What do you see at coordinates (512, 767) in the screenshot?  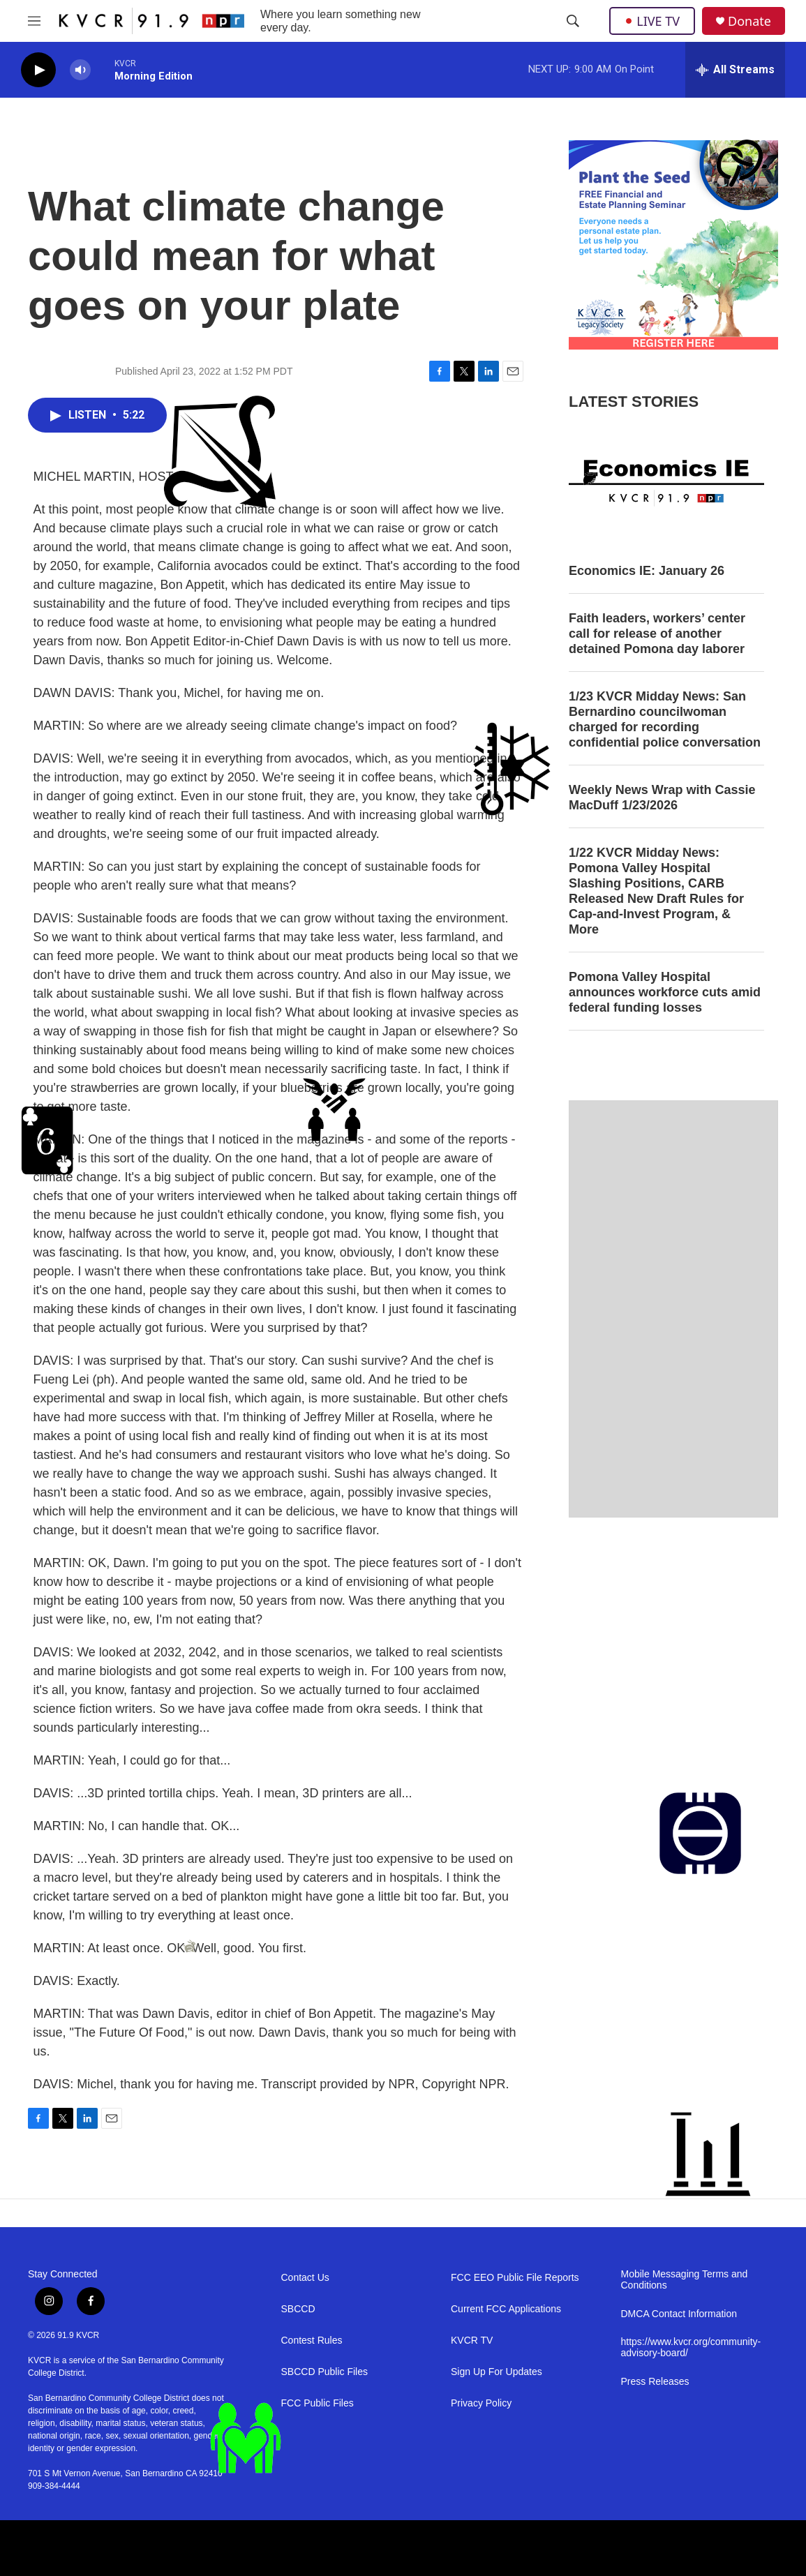 I see `indicates cold temperature or low reading` at bounding box center [512, 767].